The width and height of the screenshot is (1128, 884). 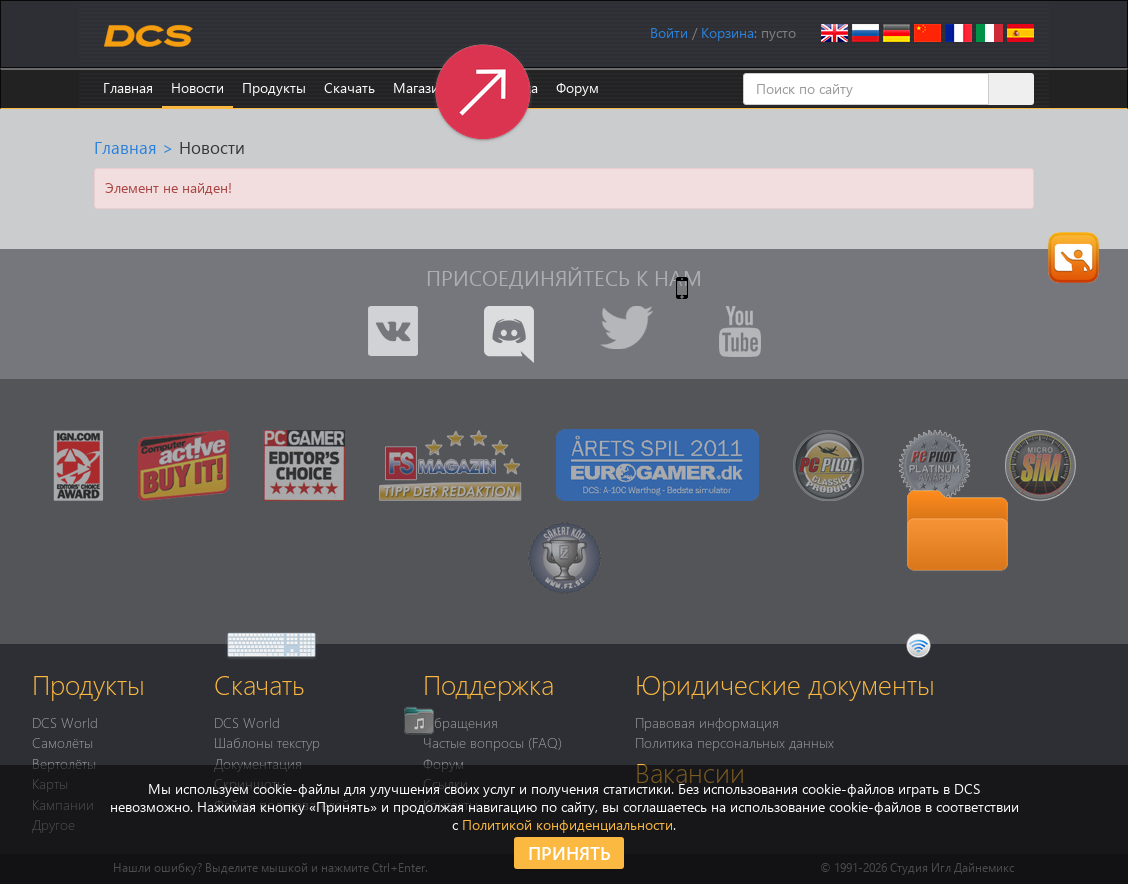 I want to click on iPod Touch device in sidebar navigation, so click(x=682, y=288).